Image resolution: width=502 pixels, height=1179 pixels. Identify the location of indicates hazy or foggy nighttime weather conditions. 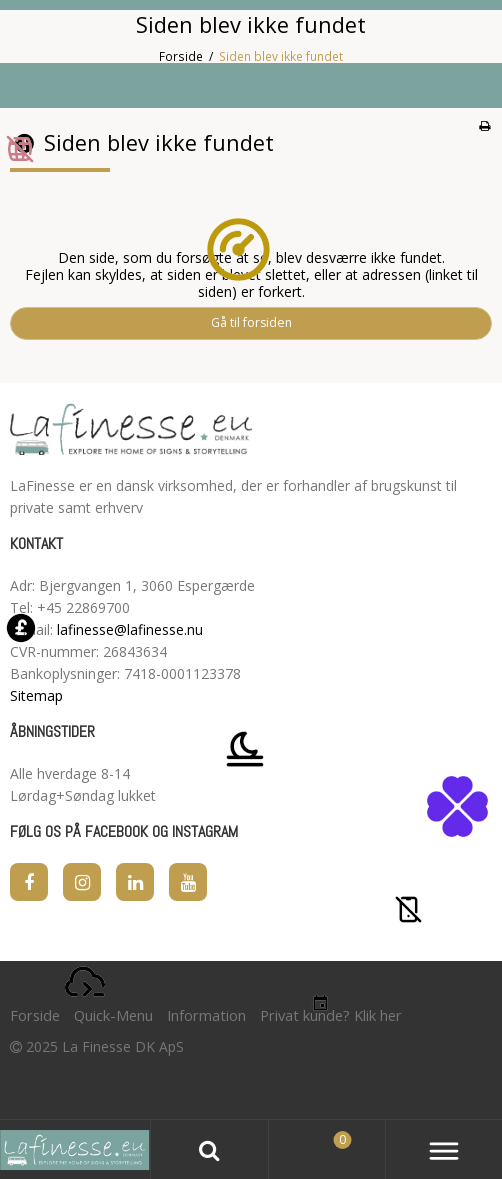
(245, 750).